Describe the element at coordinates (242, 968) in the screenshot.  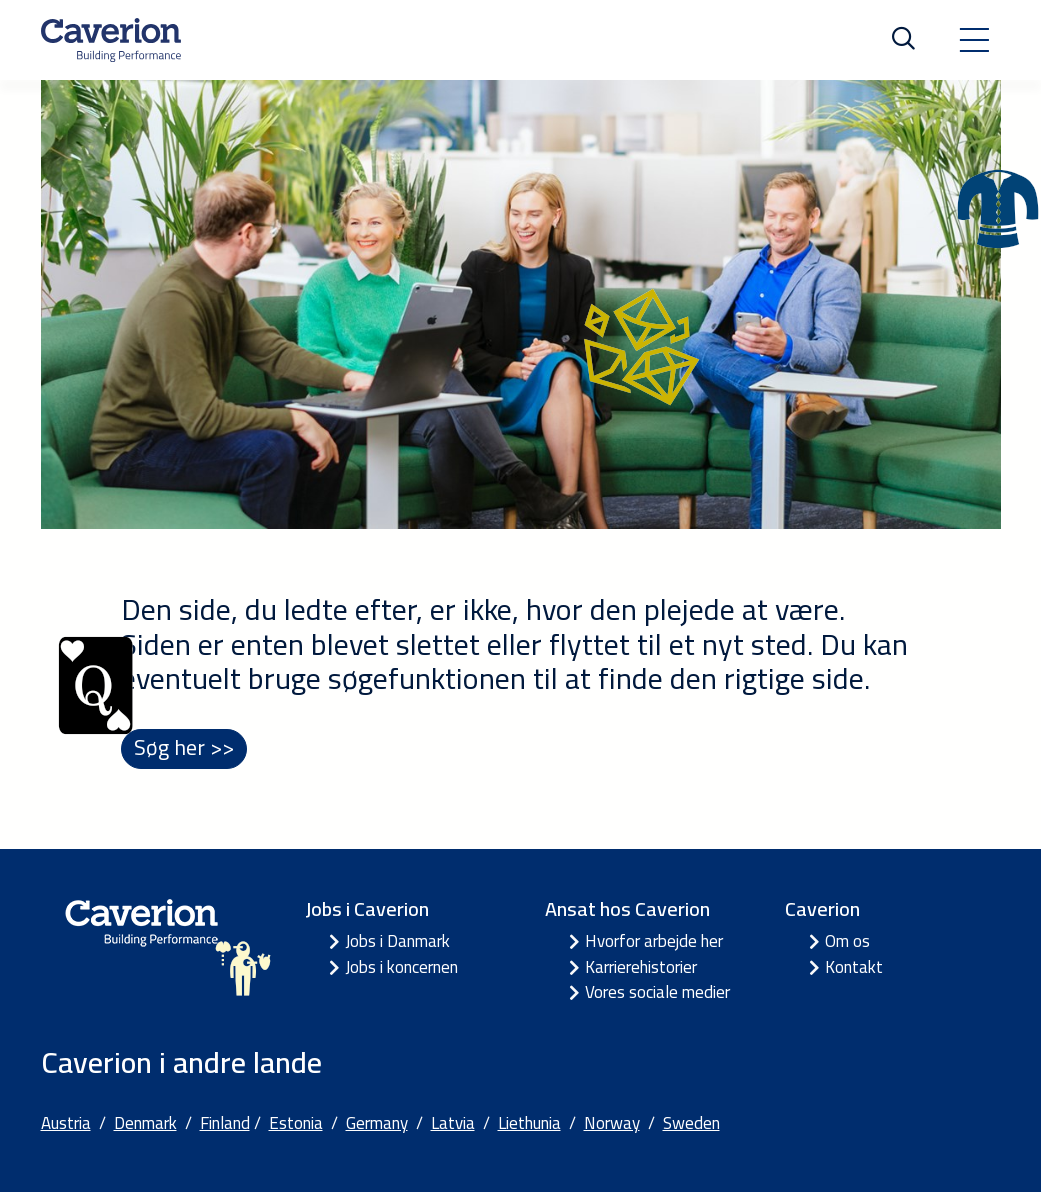
I see `view body anatomy or organ systems` at that location.